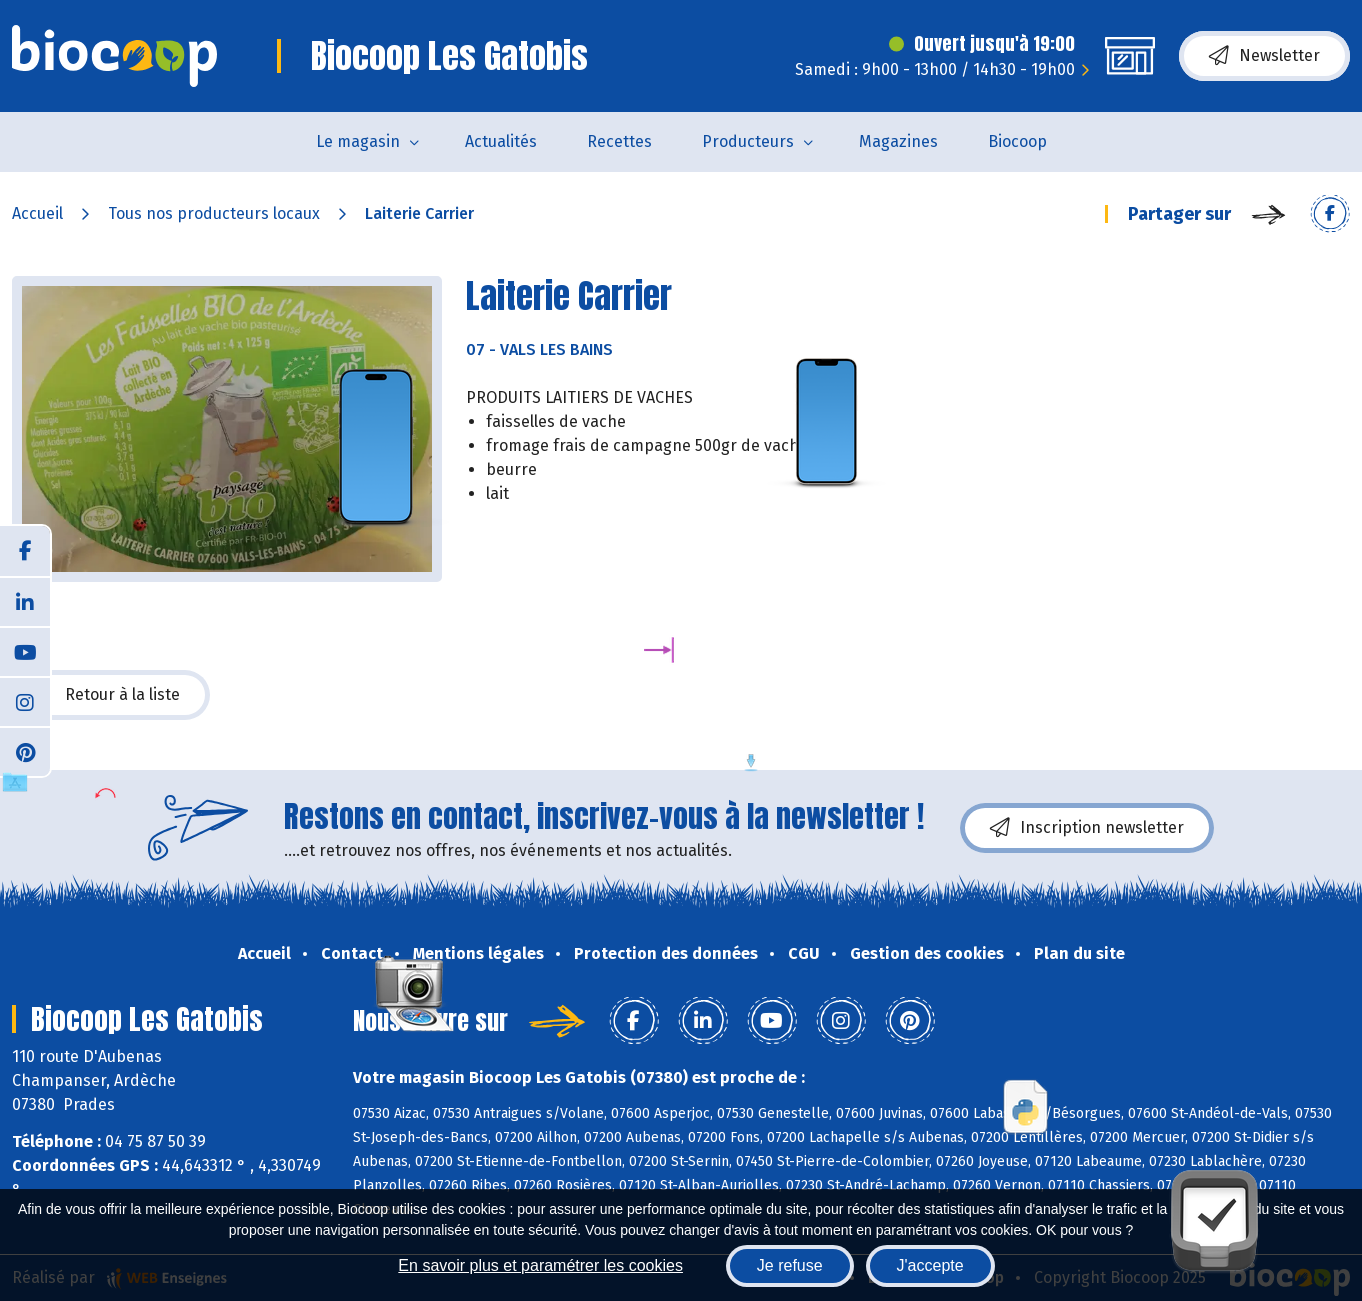  I want to click on open Things 3 task management app, so click(1214, 1220).